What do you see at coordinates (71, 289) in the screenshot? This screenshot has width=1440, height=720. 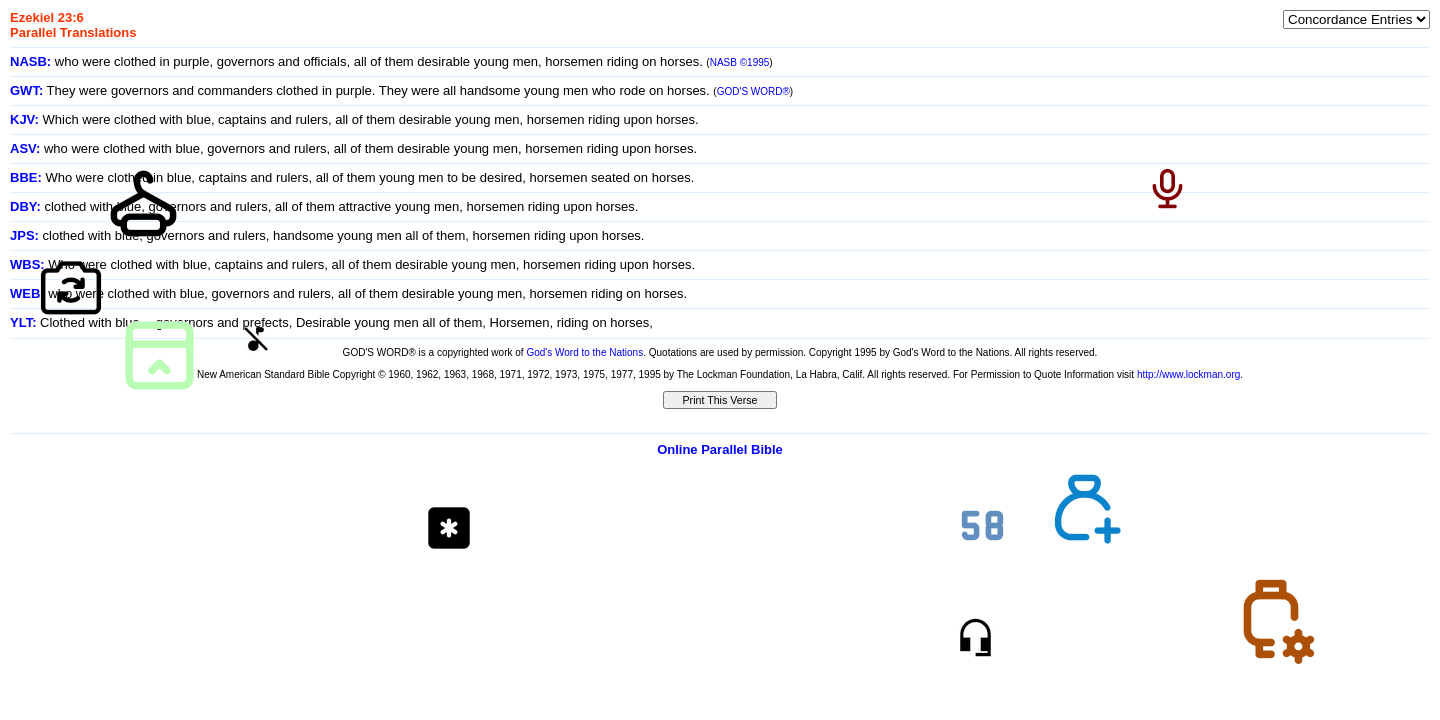 I see `switch between front and rear camera` at bounding box center [71, 289].